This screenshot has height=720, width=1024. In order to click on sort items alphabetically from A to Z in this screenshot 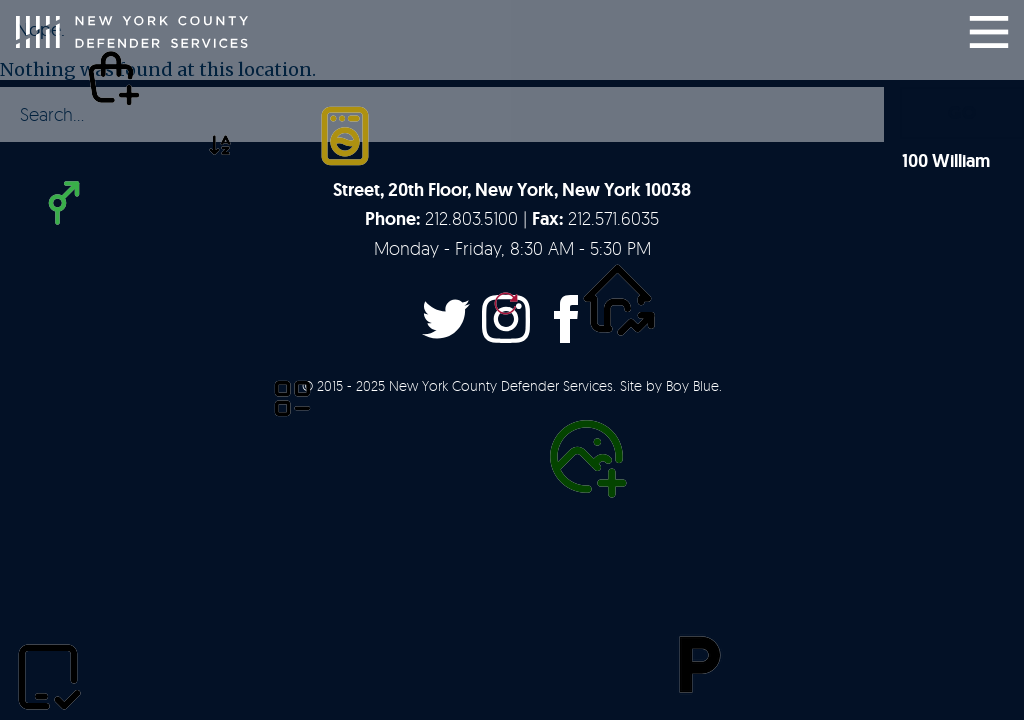, I will do `click(220, 145)`.